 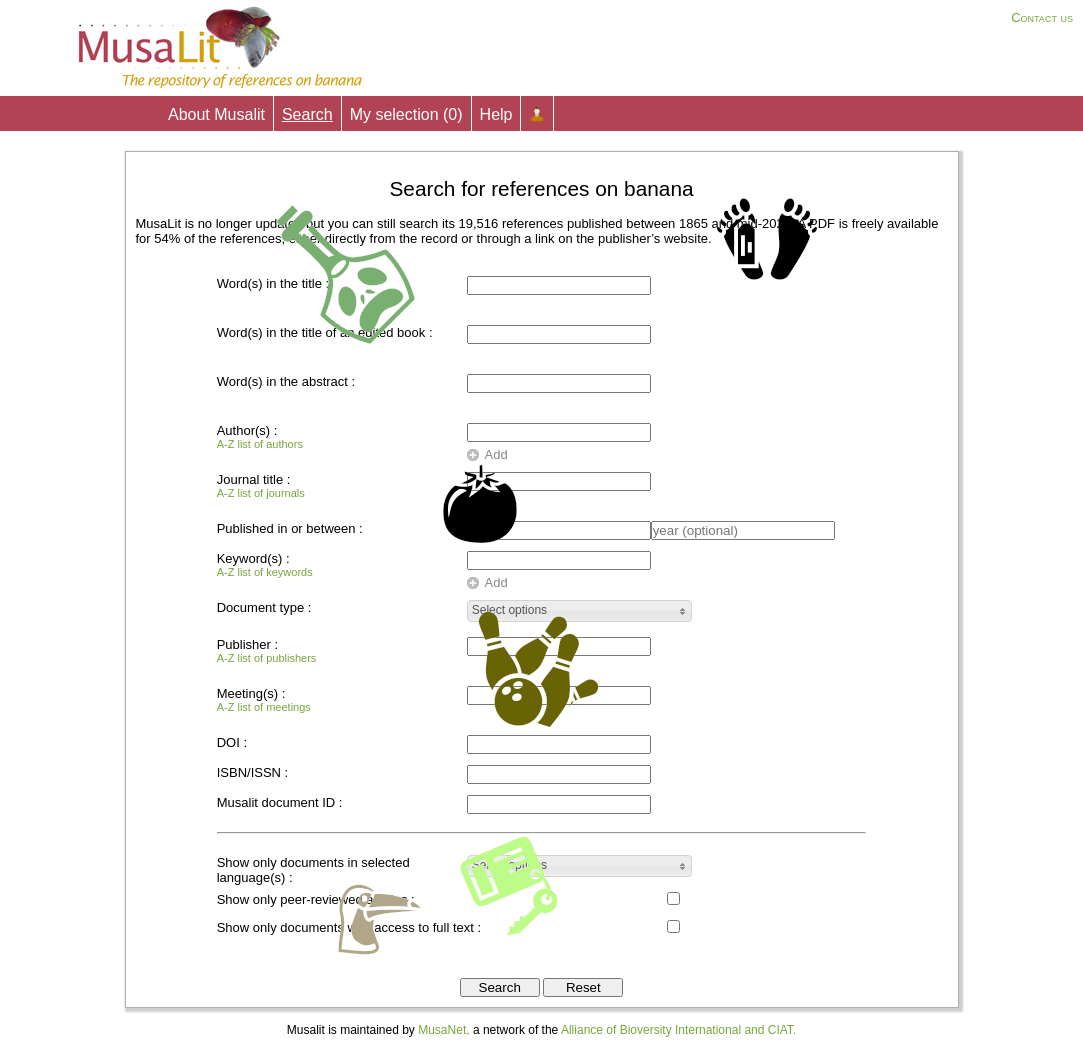 I want to click on select tomato as an ingredient, so click(x=480, y=504).